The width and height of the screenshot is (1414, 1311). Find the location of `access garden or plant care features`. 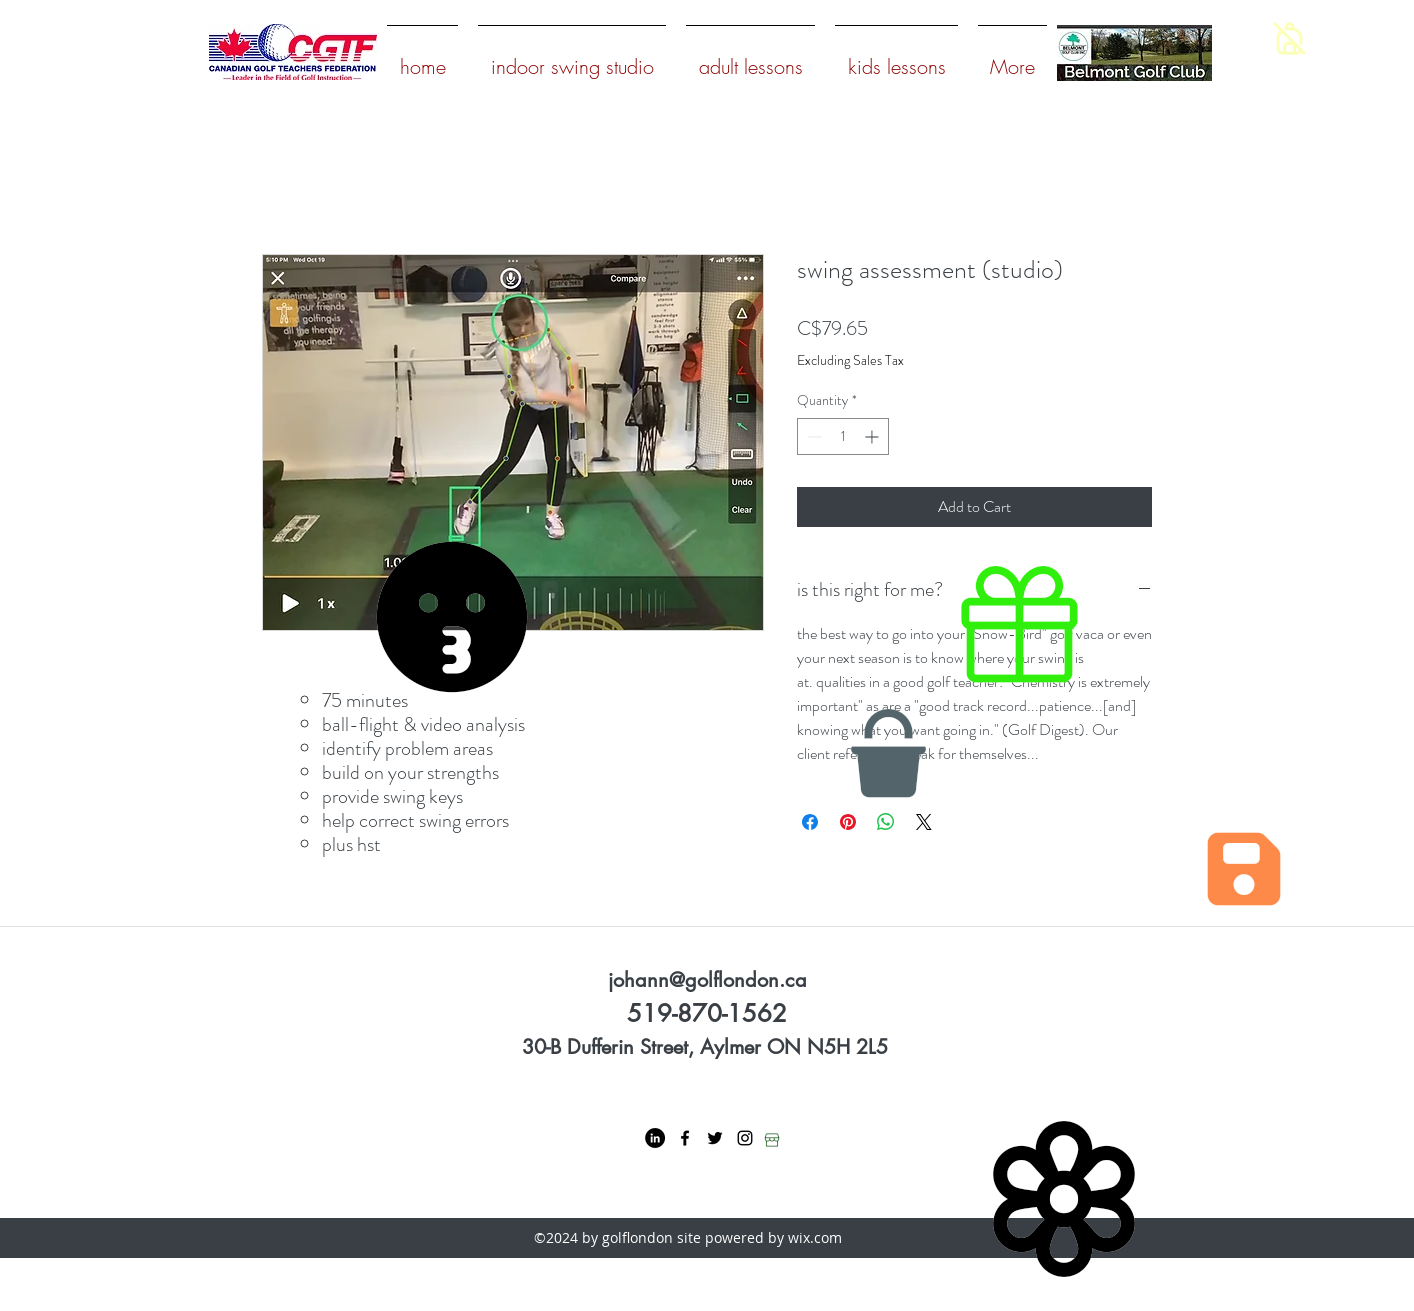

access garden or plant care features is located at coordinates (1064, 1199).